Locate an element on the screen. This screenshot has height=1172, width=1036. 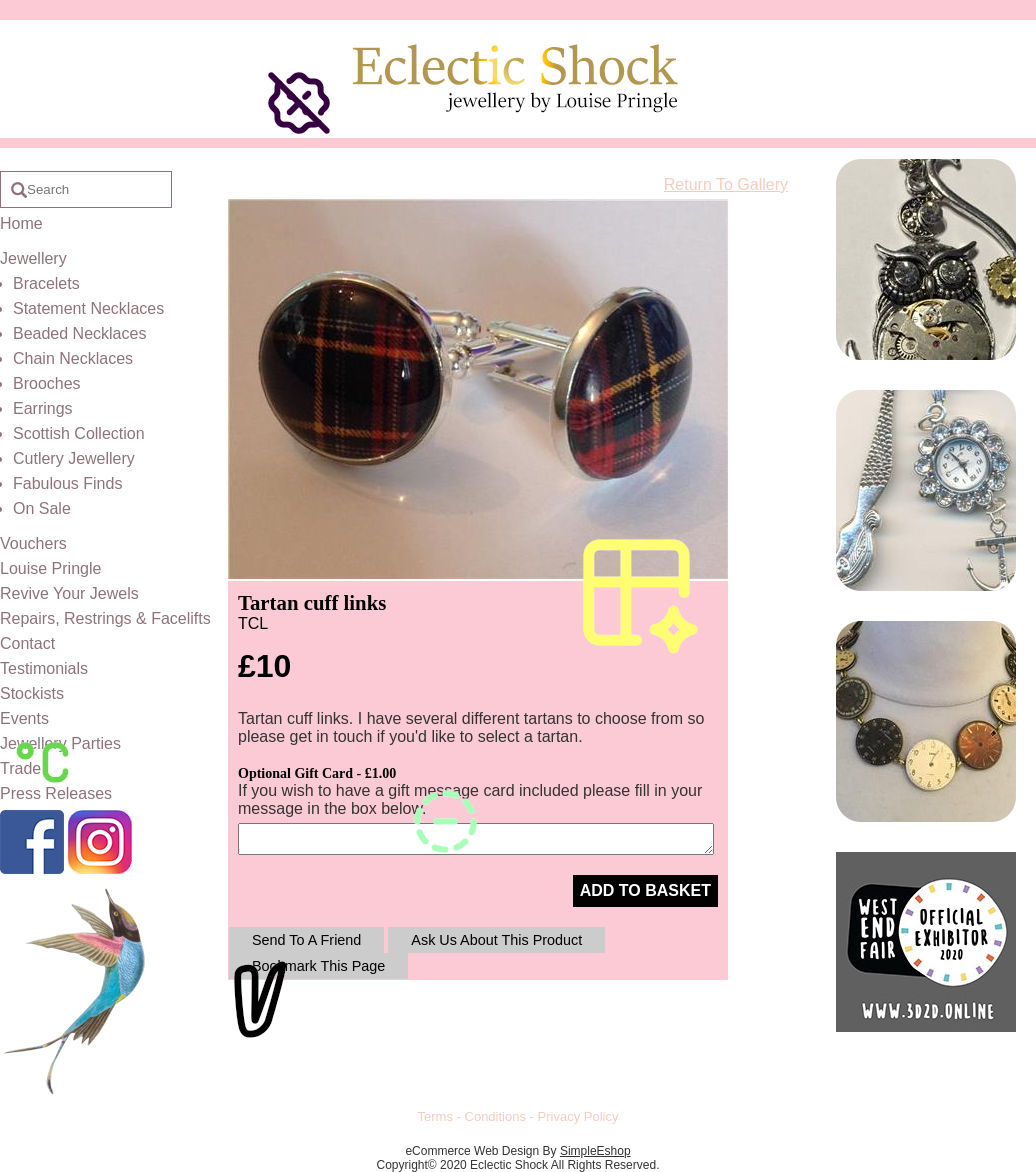
indicates no discount available is located at coordinates (299, 103).